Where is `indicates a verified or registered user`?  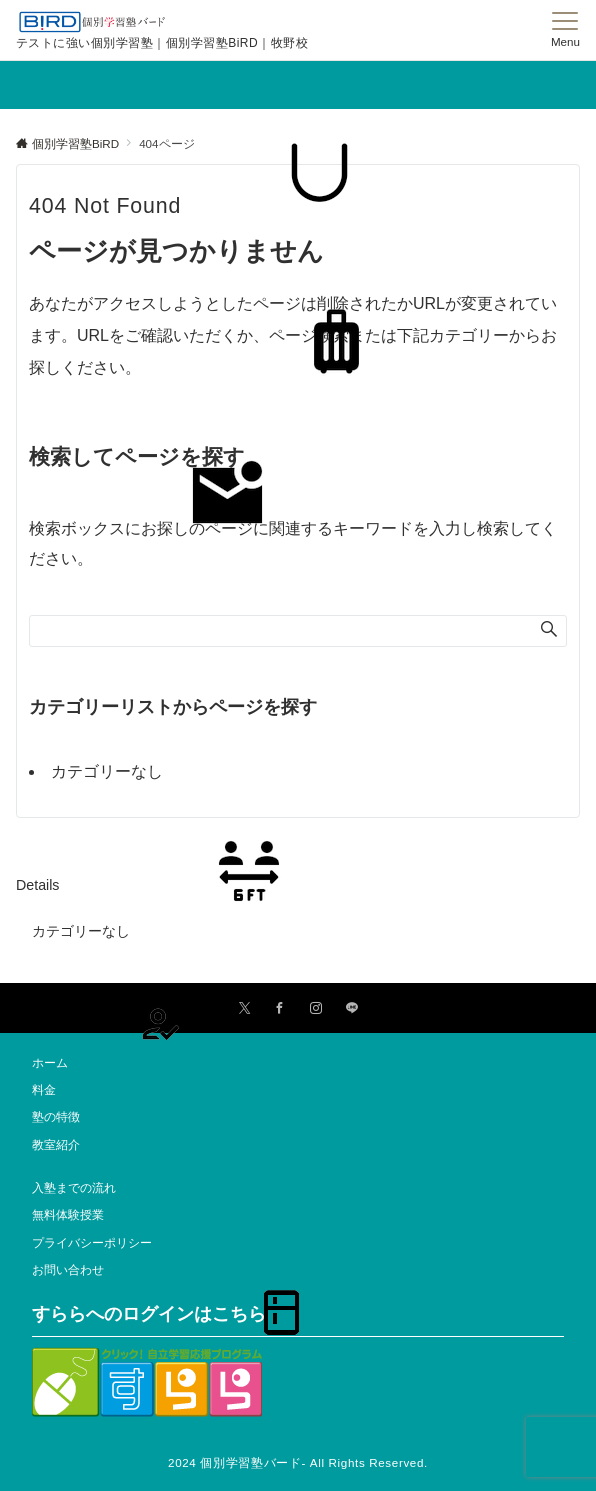 indicates a verified or registered user is located at coordinates (160, 1024).